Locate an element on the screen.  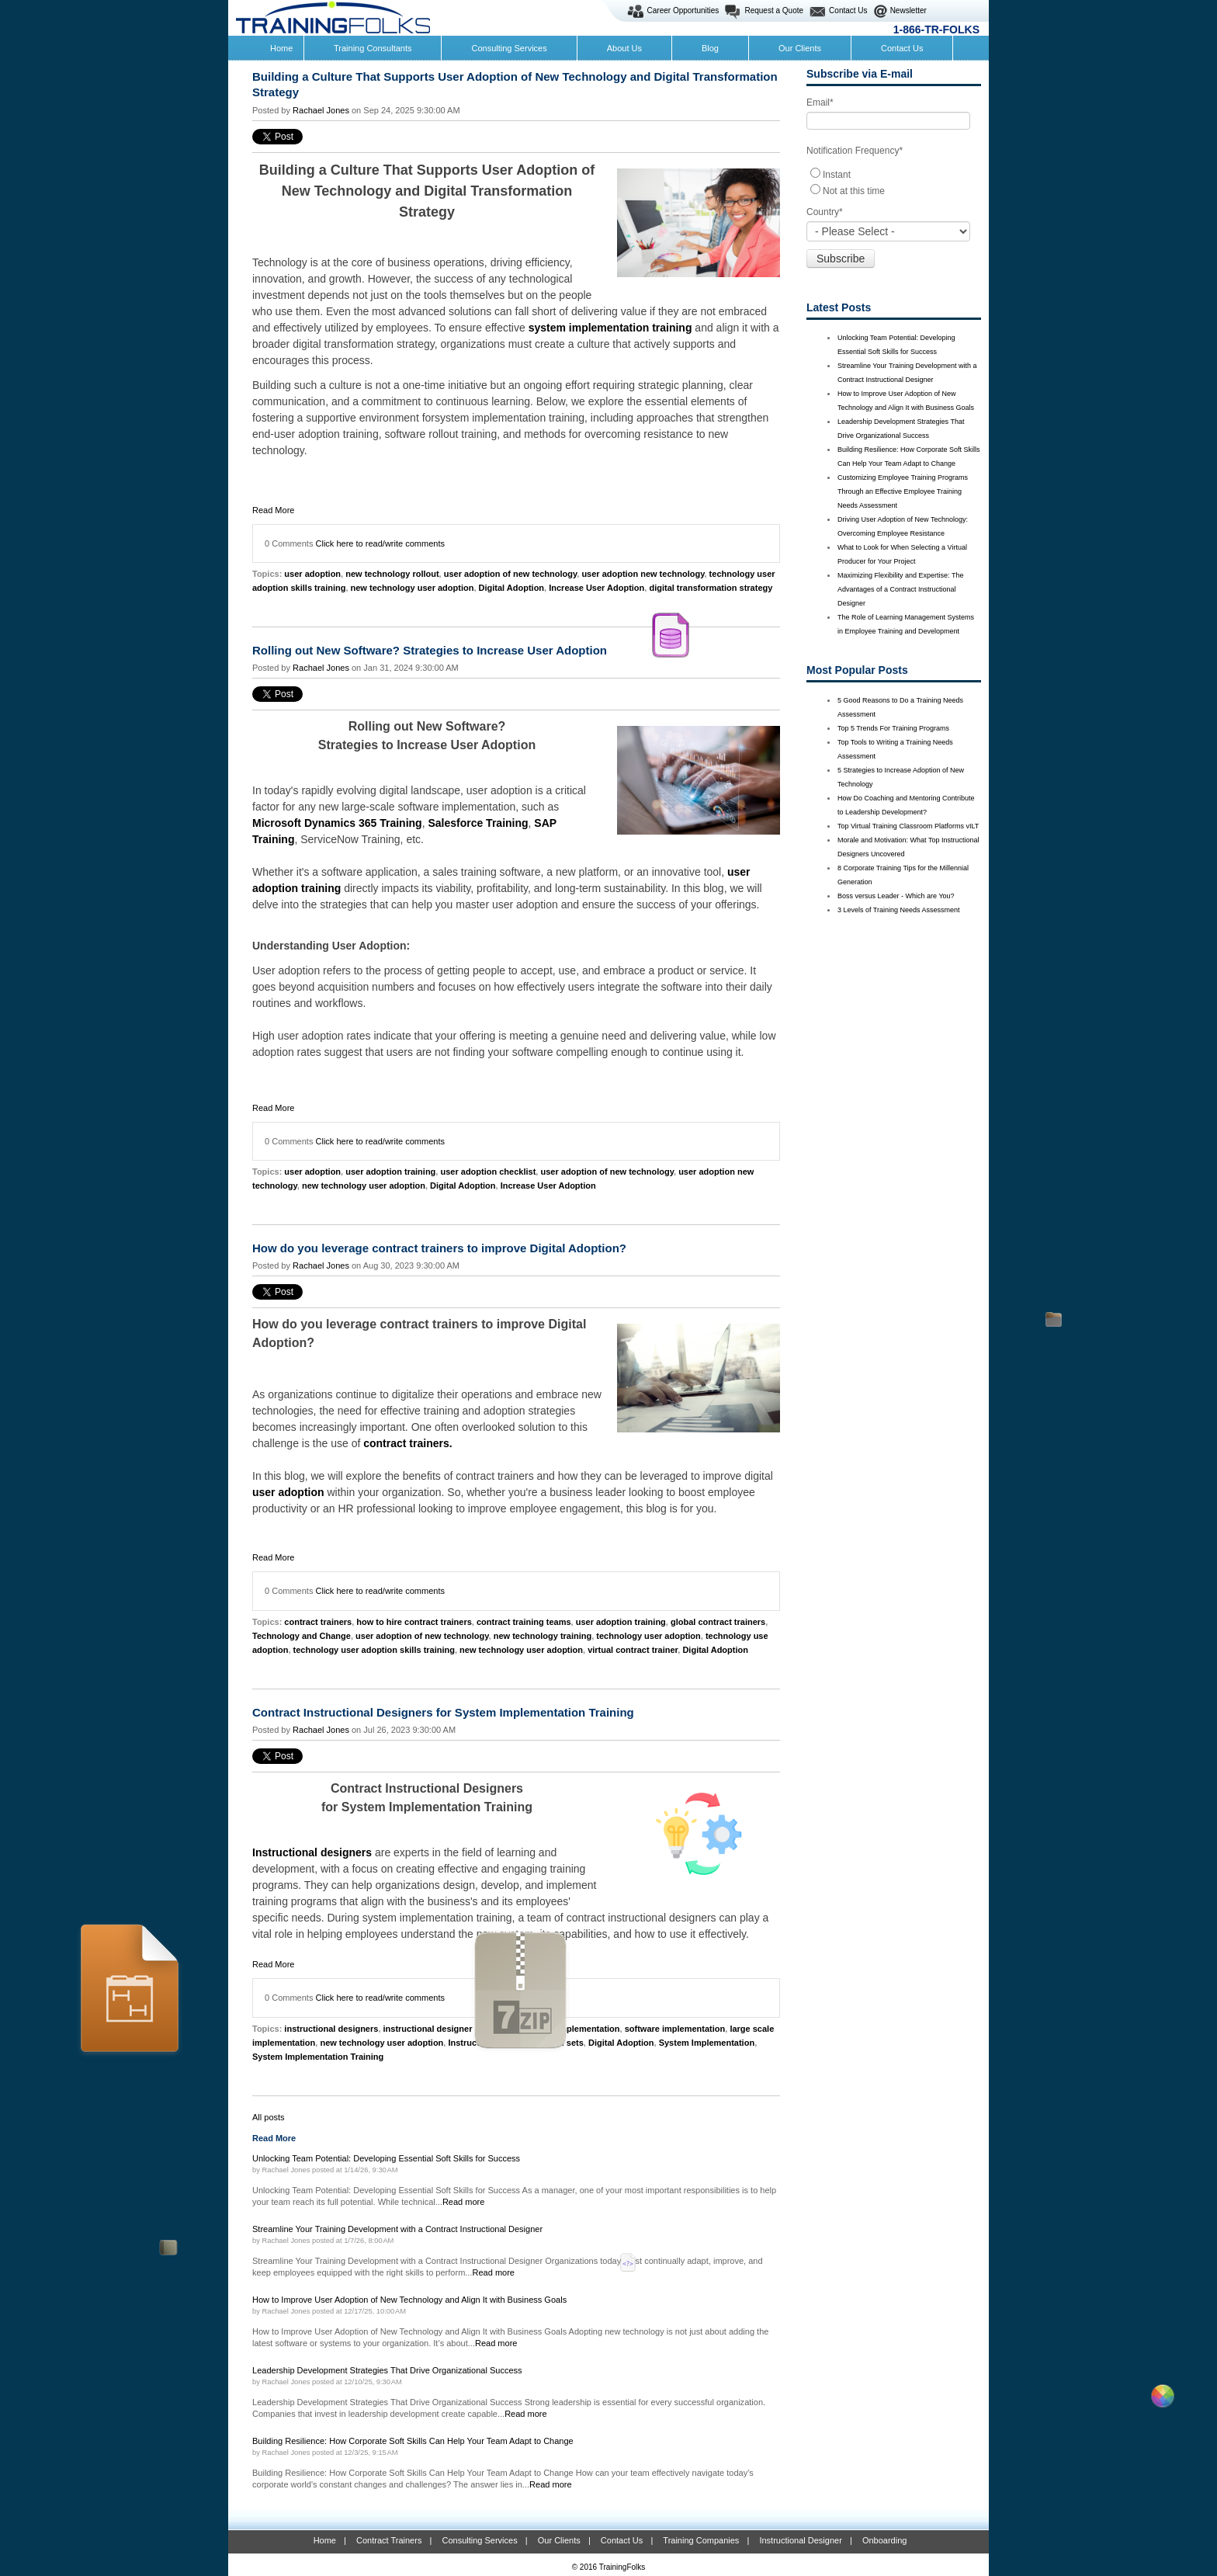
access color and theme preferences is located at coordinates (1163, 2396).